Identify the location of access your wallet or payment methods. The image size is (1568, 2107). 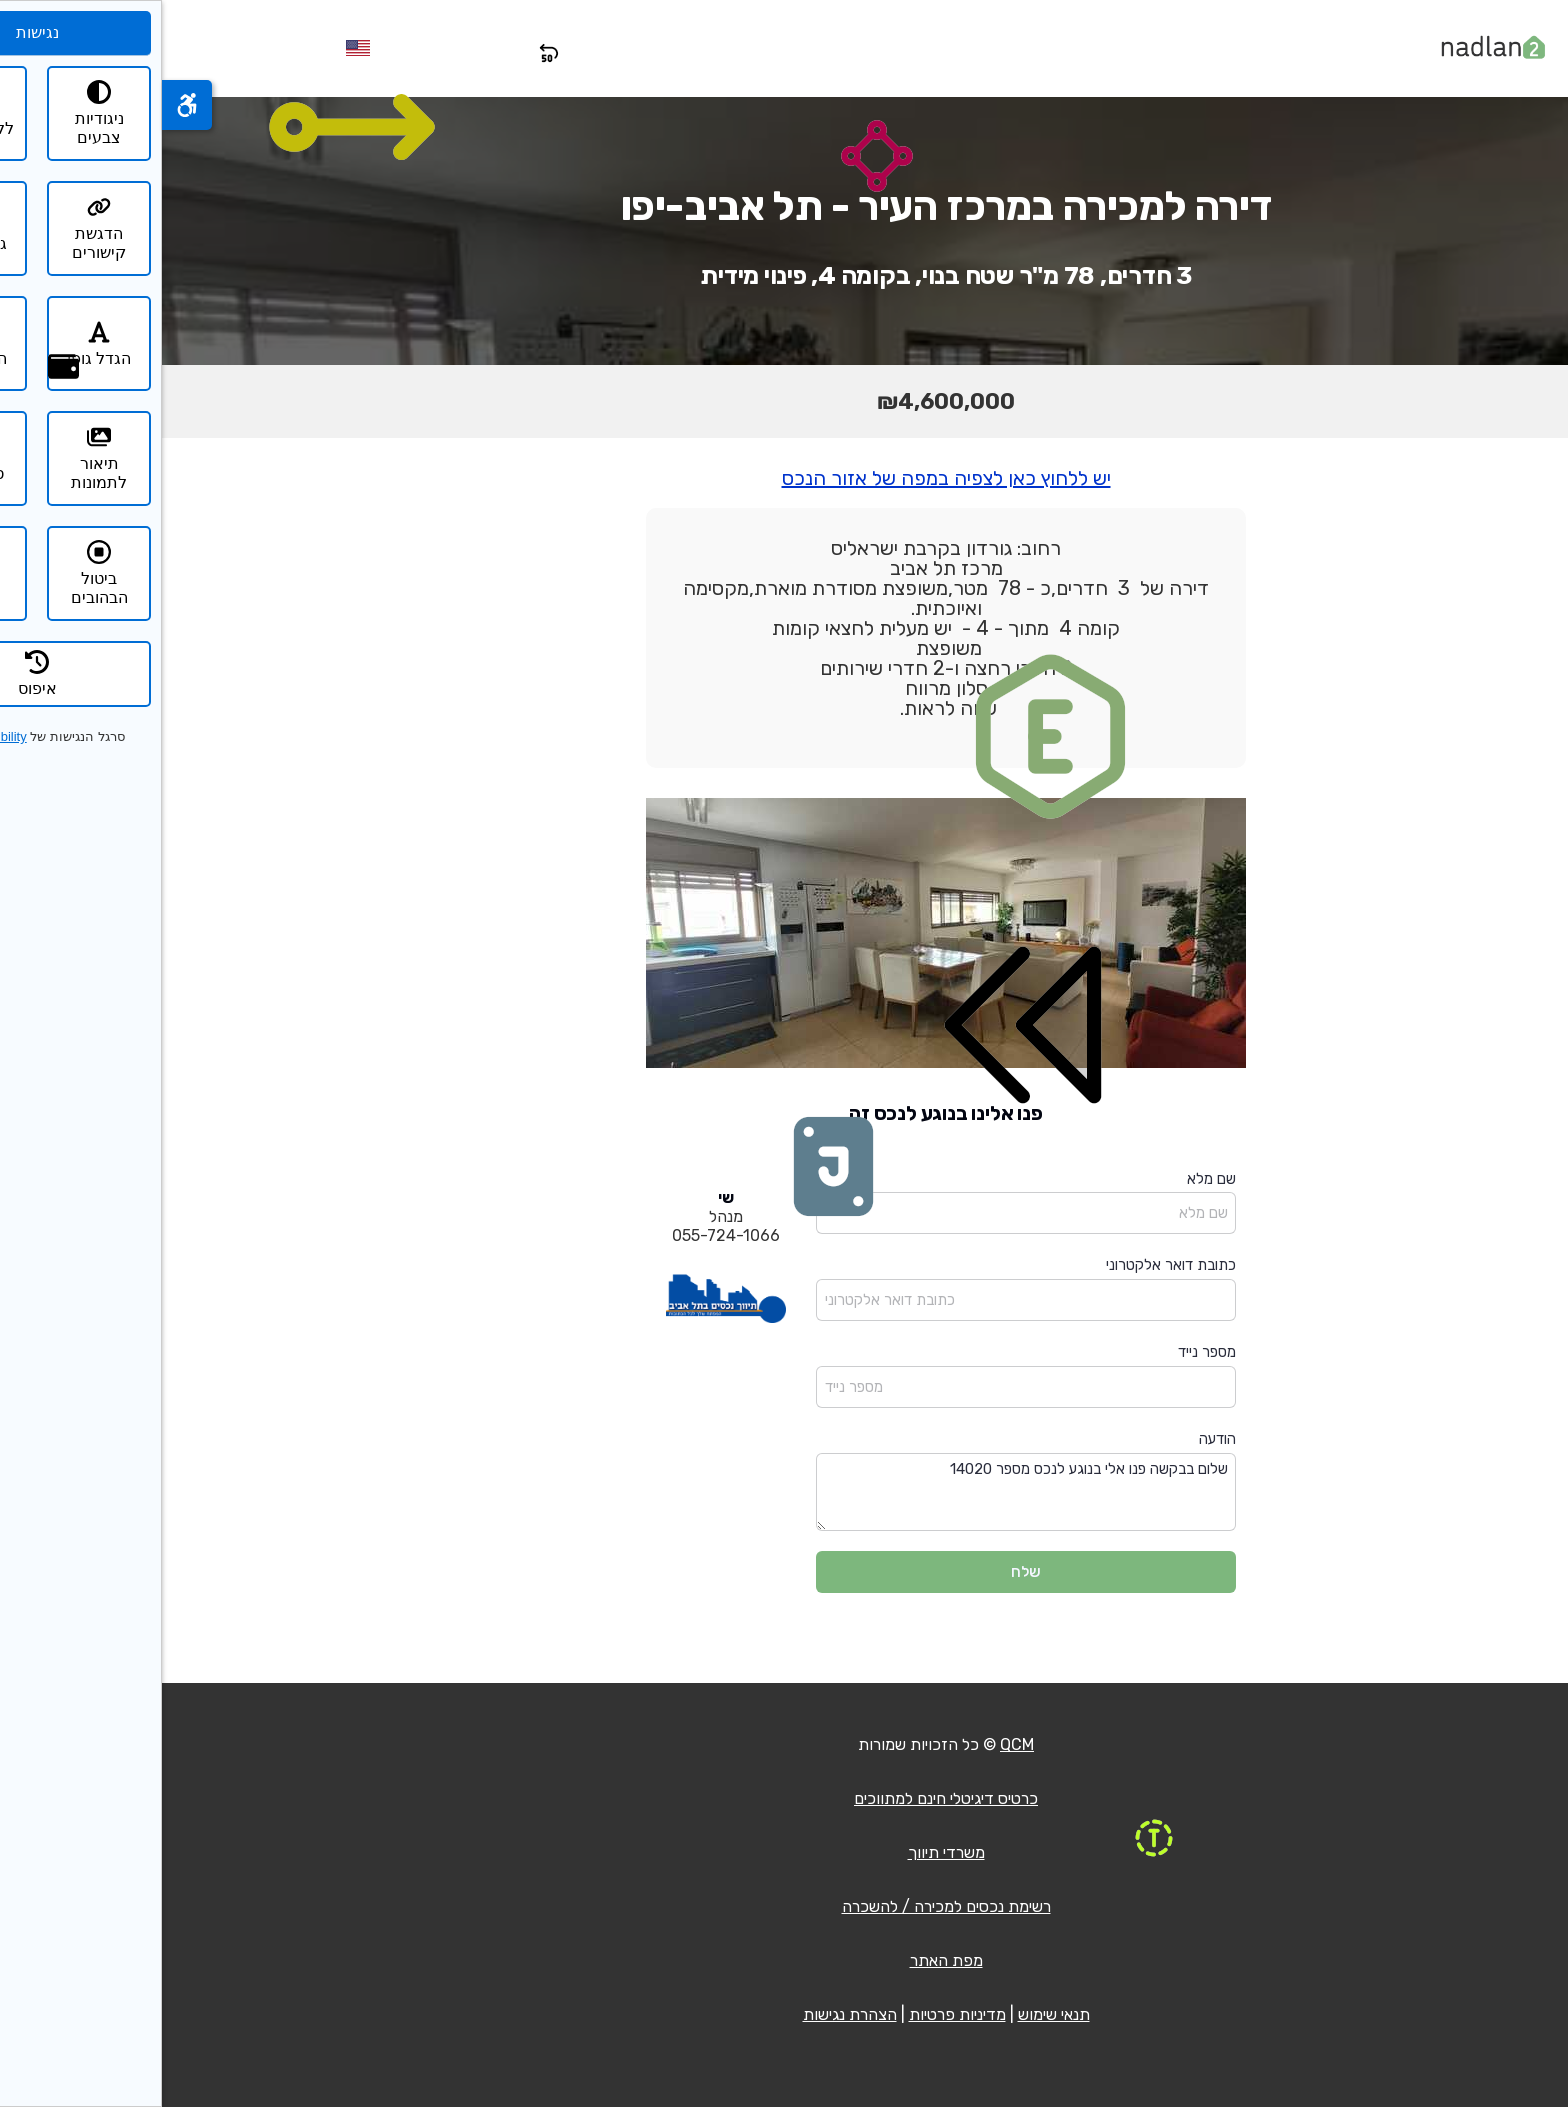
(63, 366).